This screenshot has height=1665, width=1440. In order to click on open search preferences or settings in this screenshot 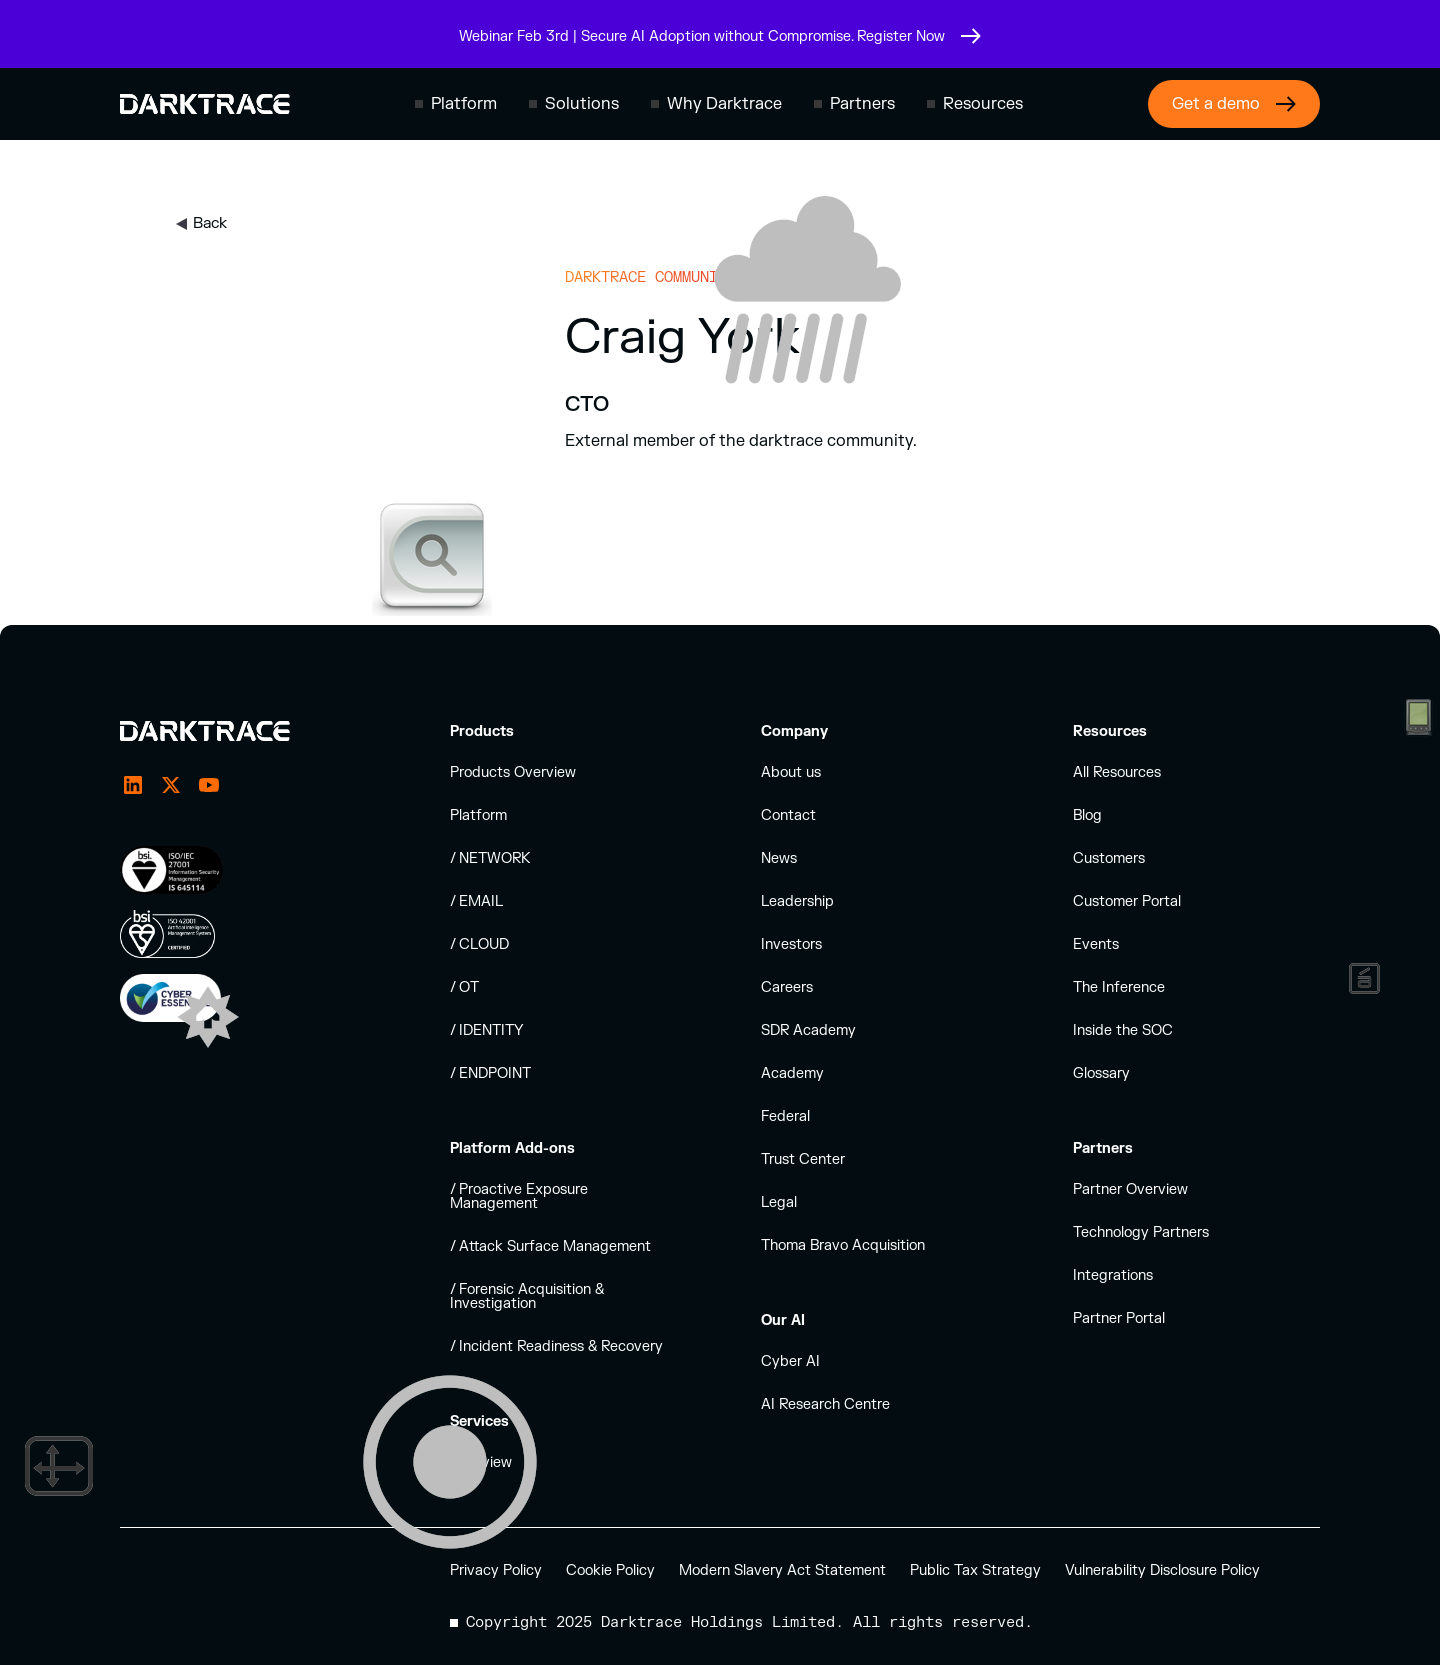, I will do `click(432, 556)`.